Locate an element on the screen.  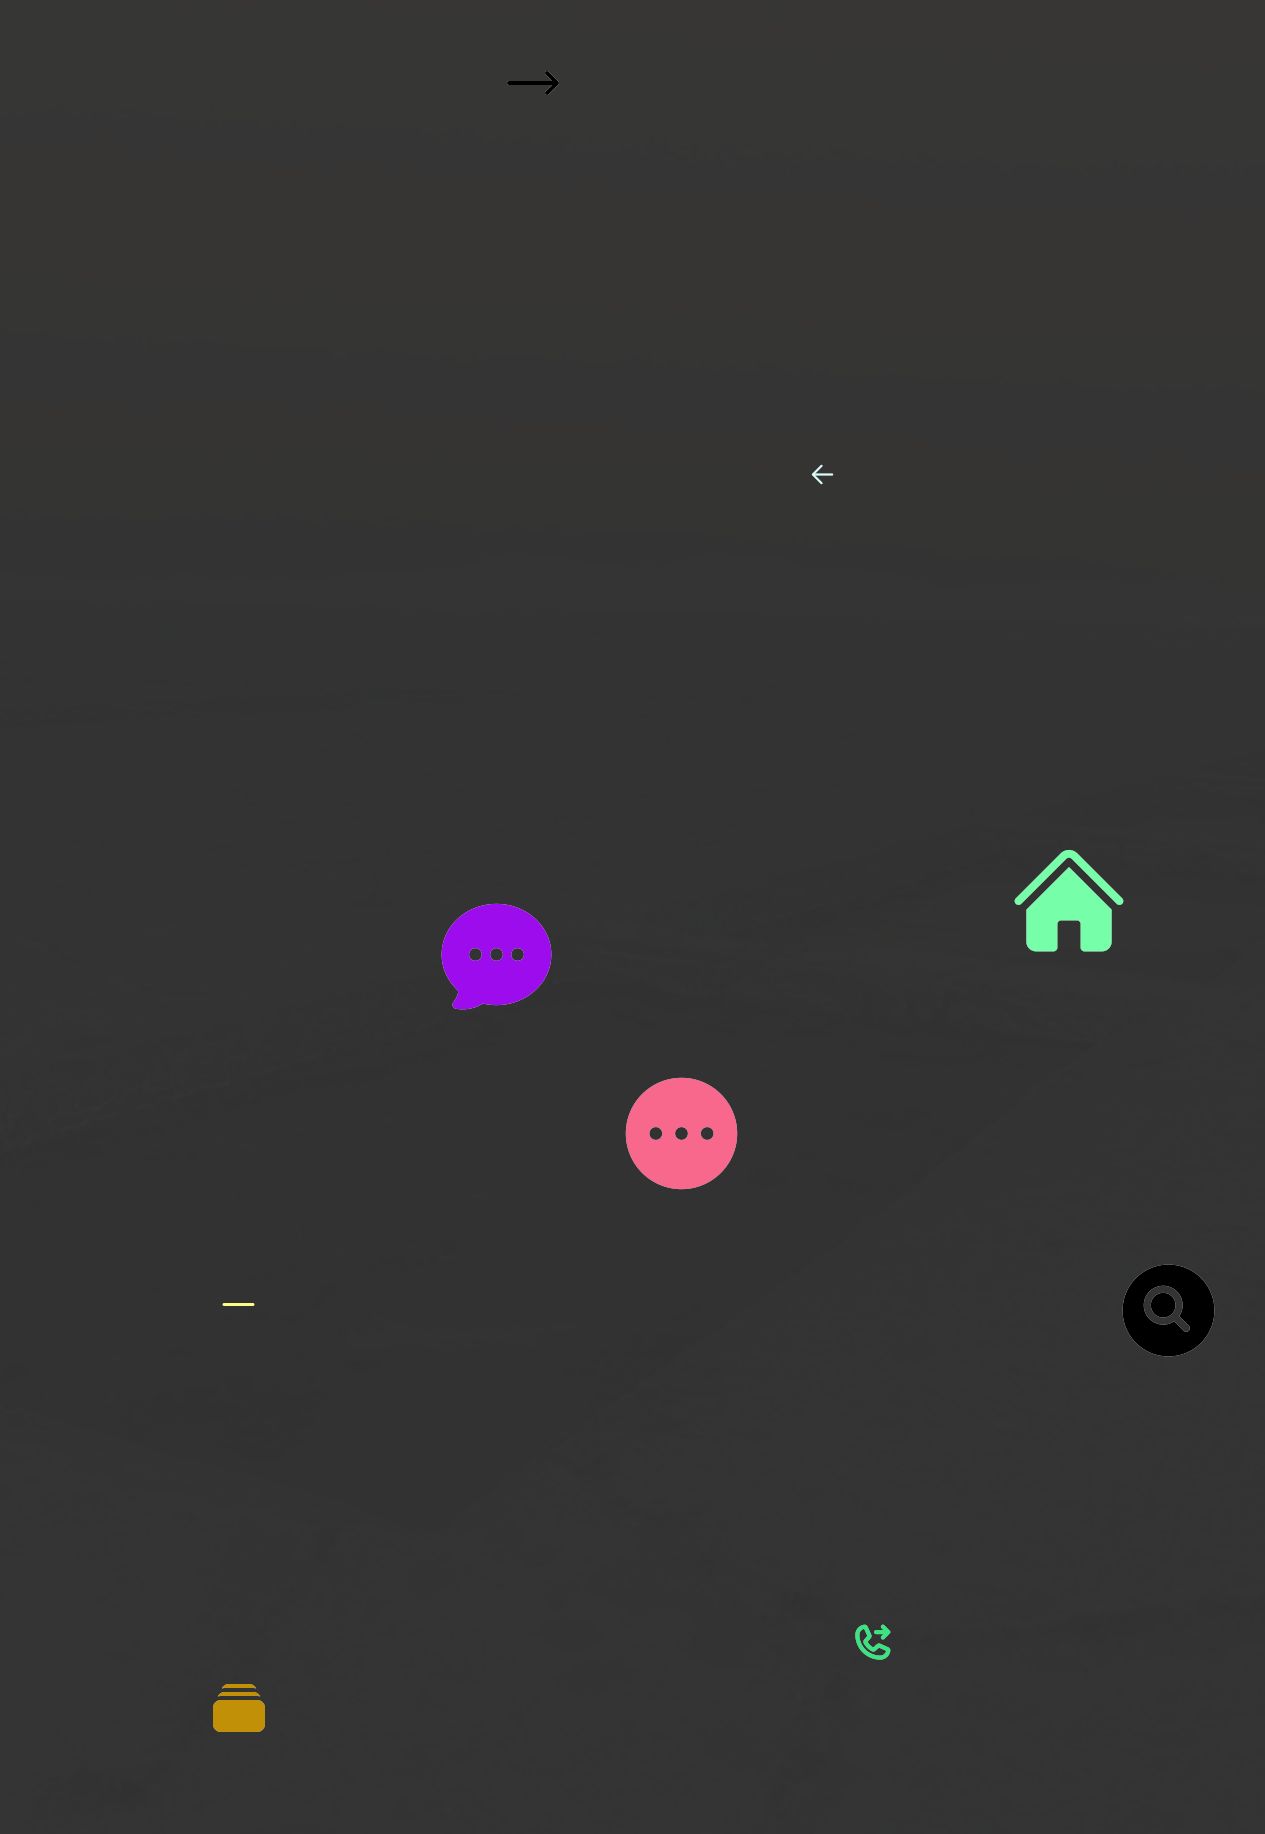
open messaging or chat is located at coordinates (496, 954).